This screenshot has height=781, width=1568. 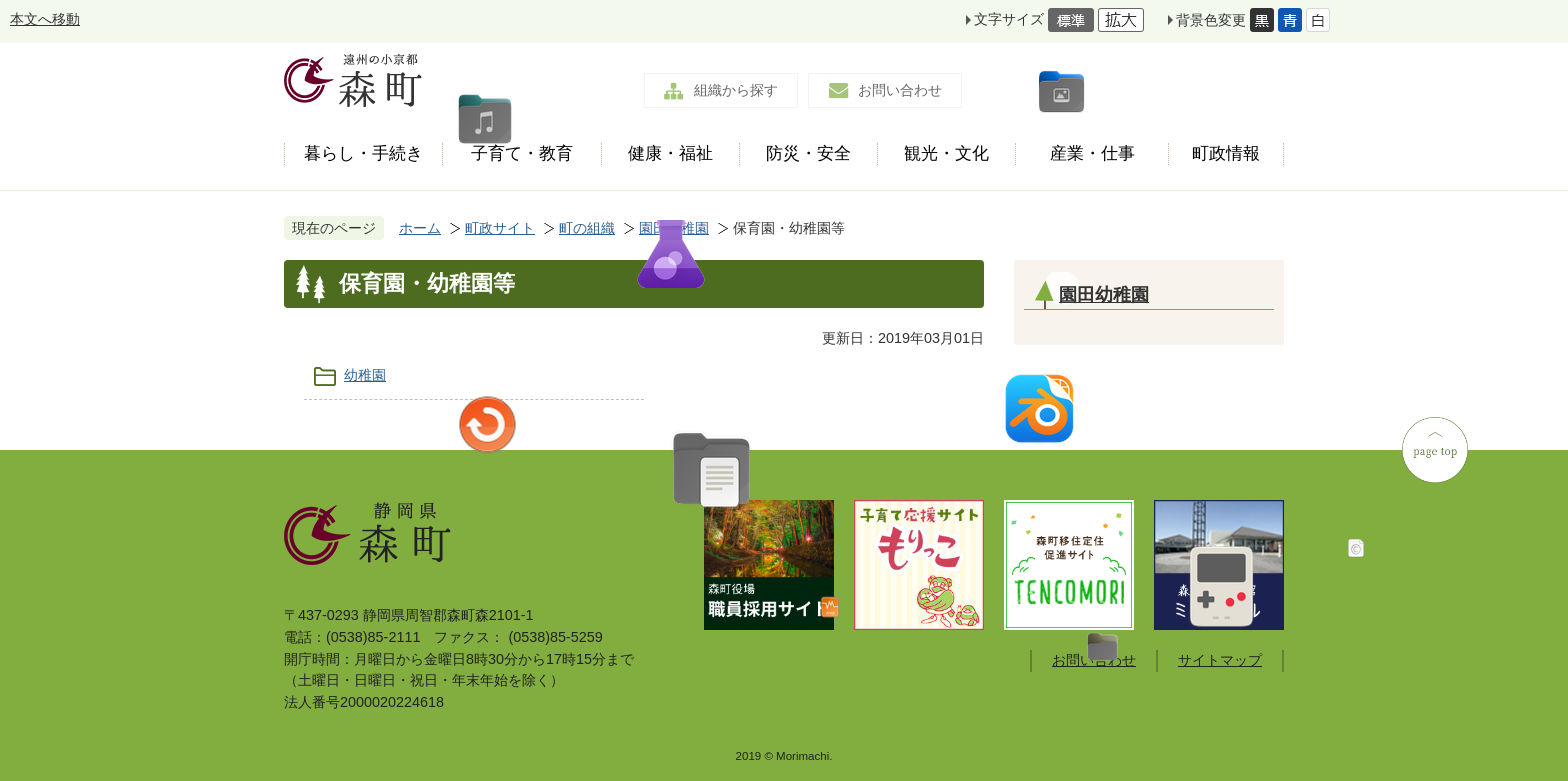 I want to click on indicates a file with copyright protection, so click(x=1356, y=548).